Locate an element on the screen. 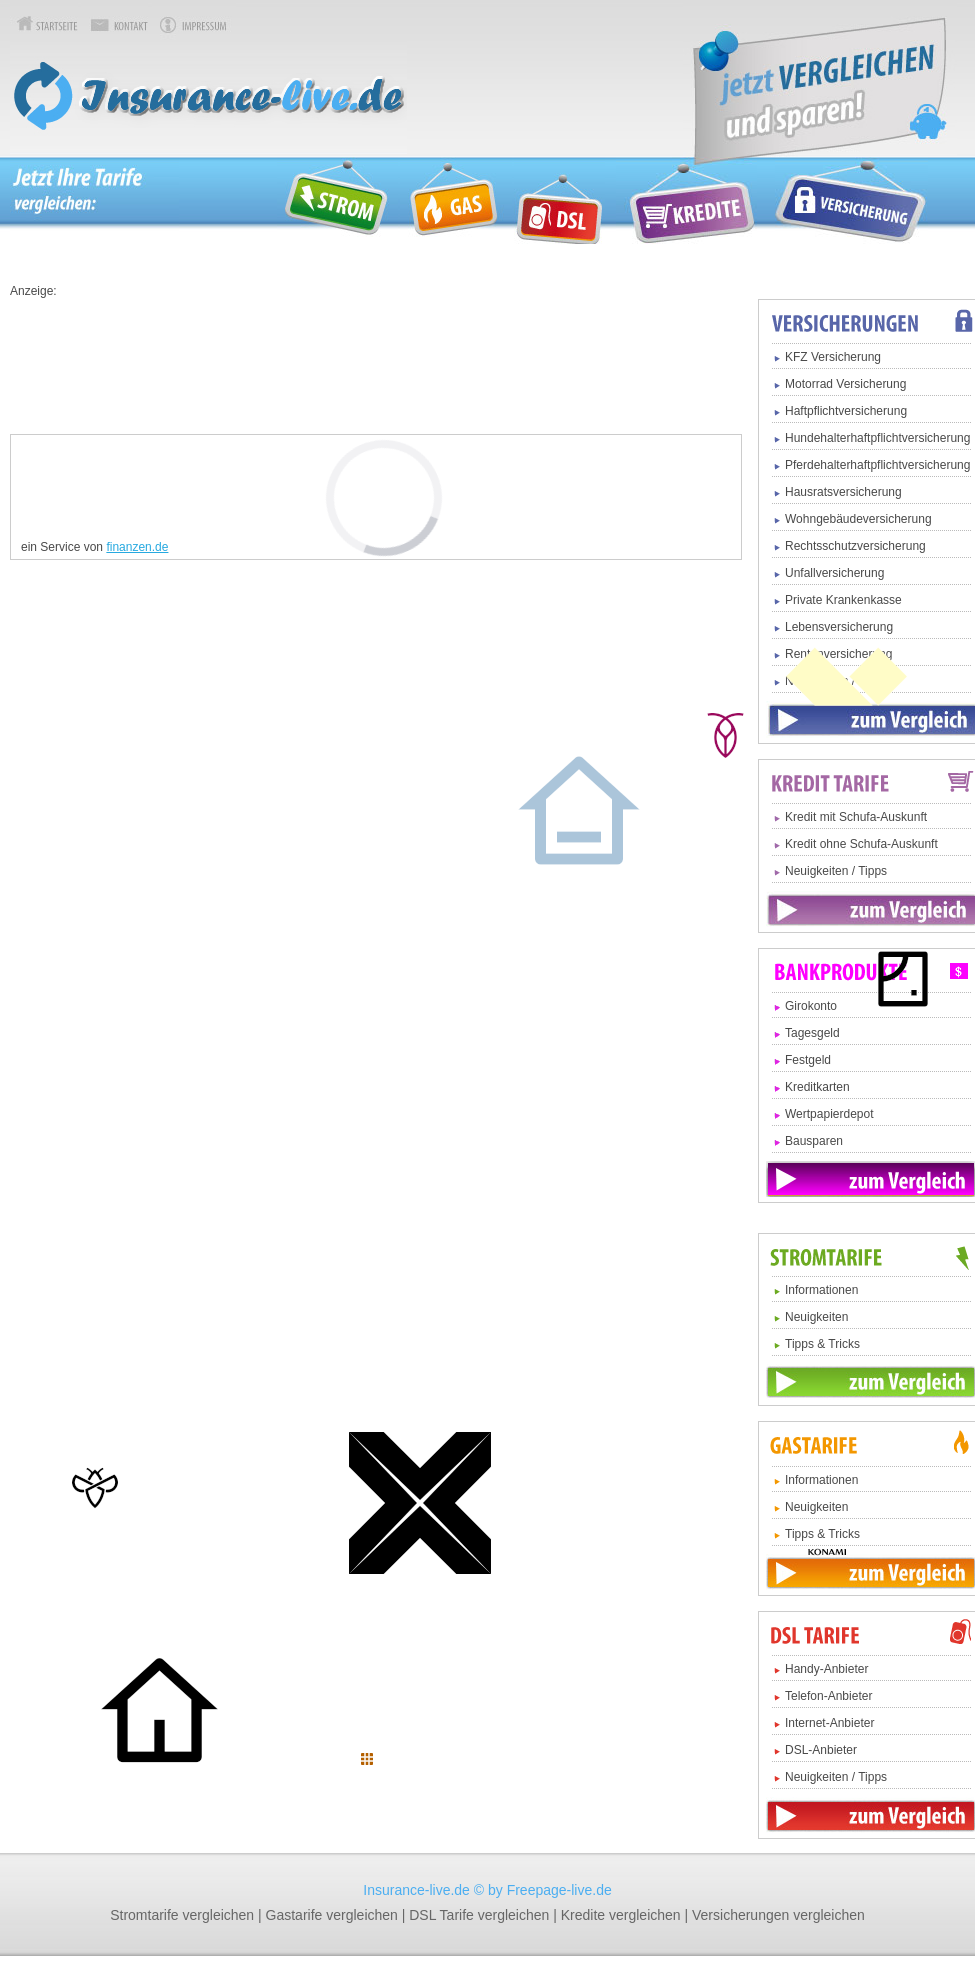 The width and height of the screenshot is (975, 1979). navigate to home screen is located at coordinates (579, 815).